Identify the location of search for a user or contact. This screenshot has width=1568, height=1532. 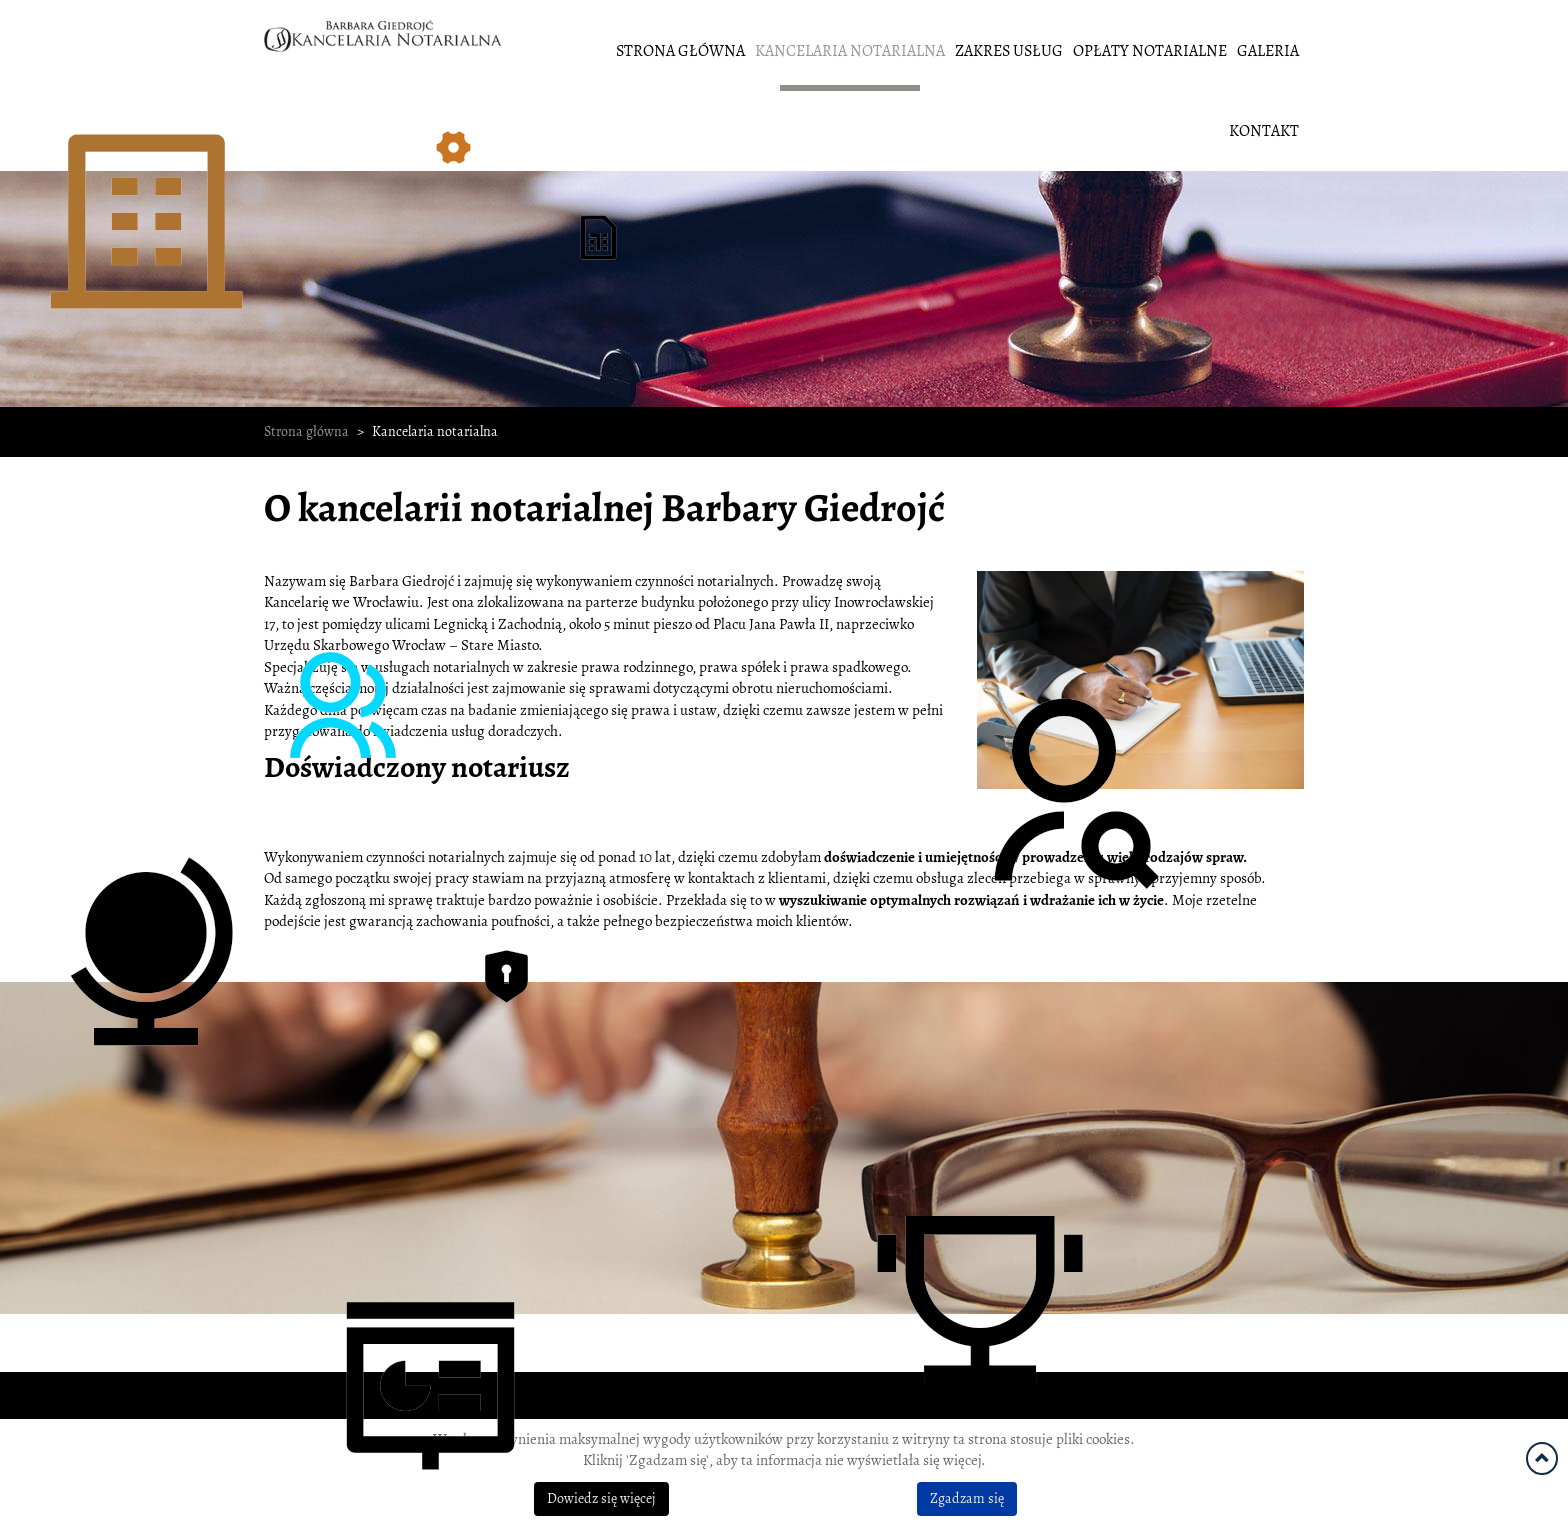
(1064, 794).